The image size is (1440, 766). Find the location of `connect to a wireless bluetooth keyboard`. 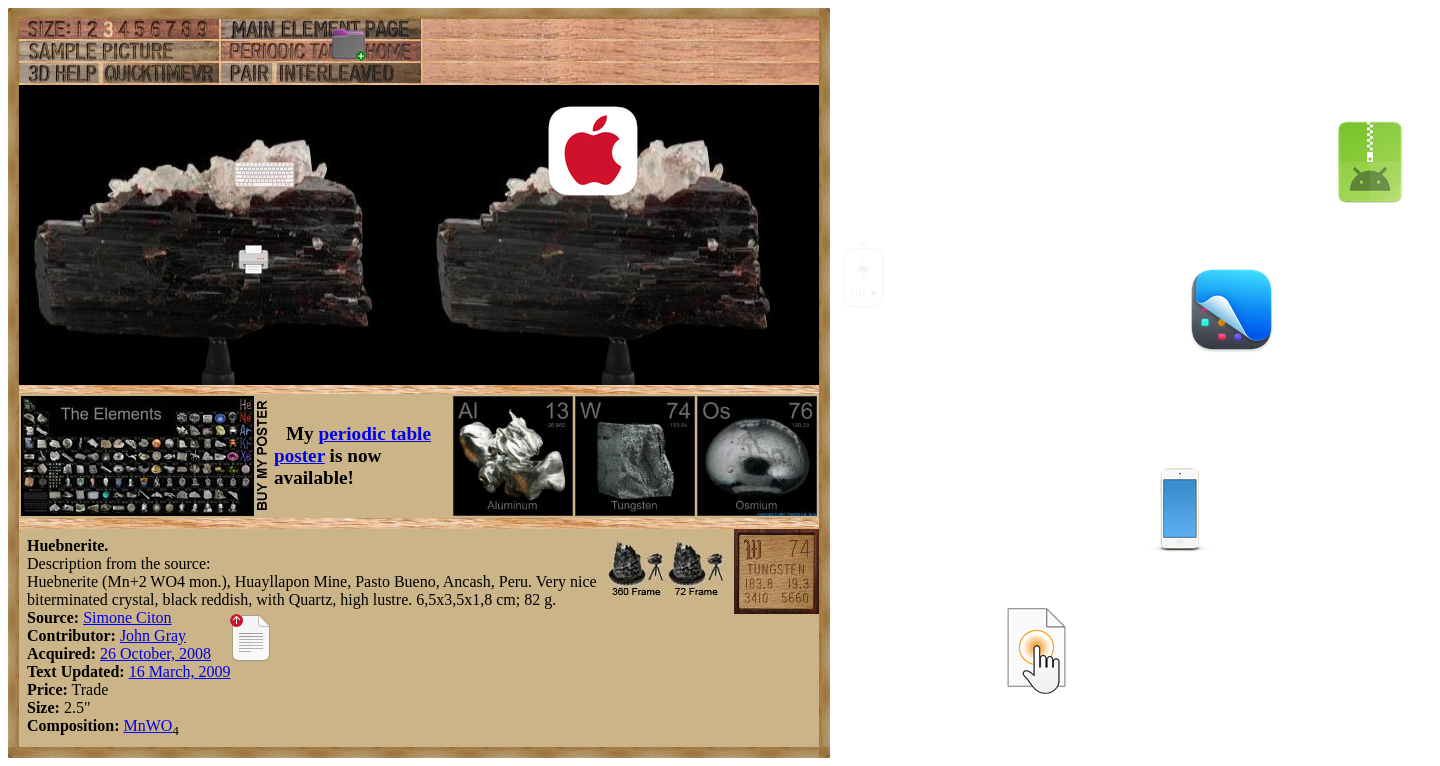

connect to a wireless bluetooth keyboard is located at coordinates (264, 174).